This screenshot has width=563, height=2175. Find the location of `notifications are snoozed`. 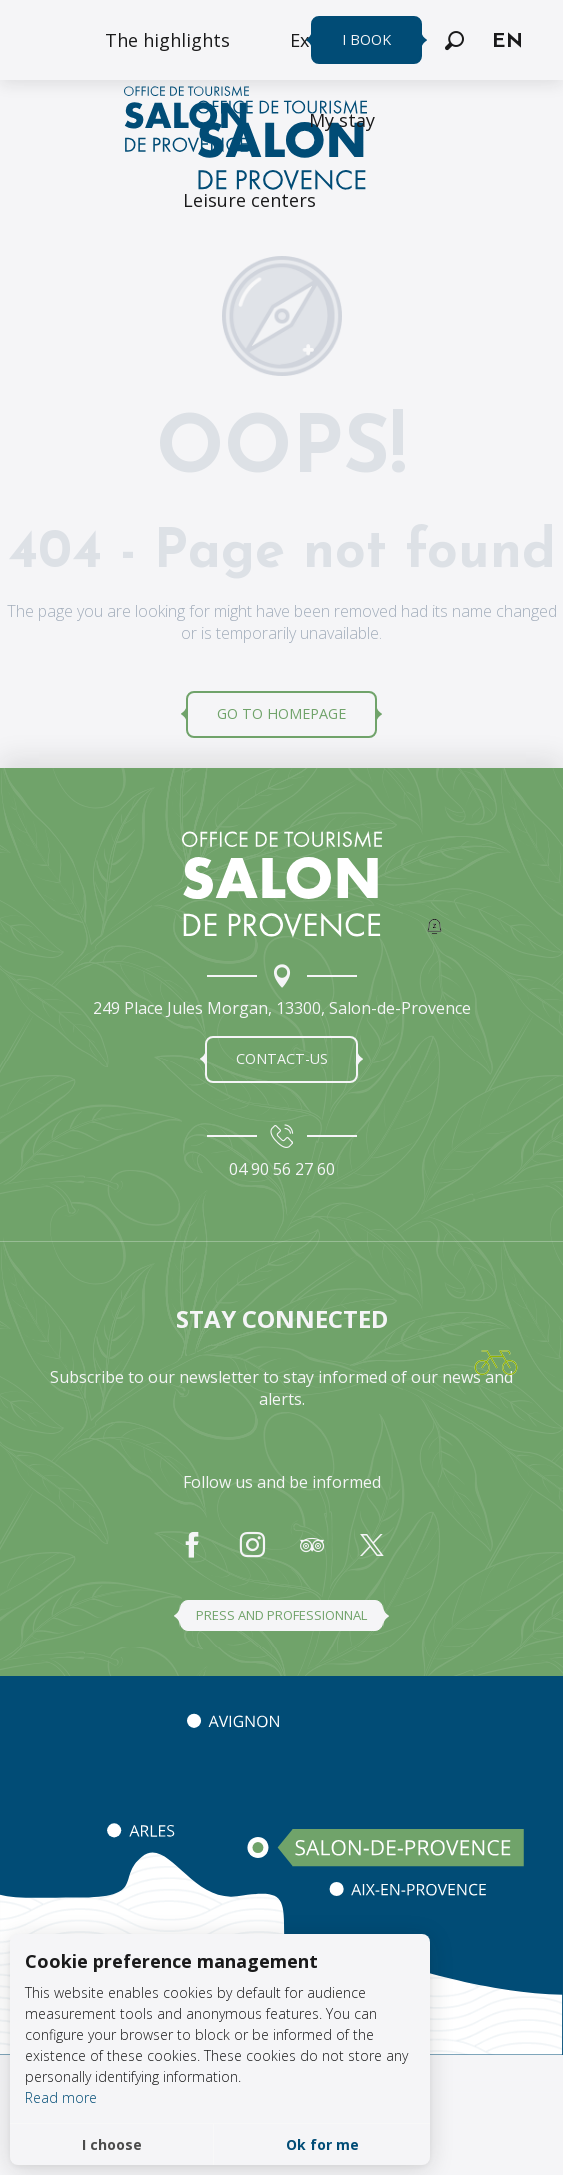

notifications are snoozed is located at coordinates (434, 926).